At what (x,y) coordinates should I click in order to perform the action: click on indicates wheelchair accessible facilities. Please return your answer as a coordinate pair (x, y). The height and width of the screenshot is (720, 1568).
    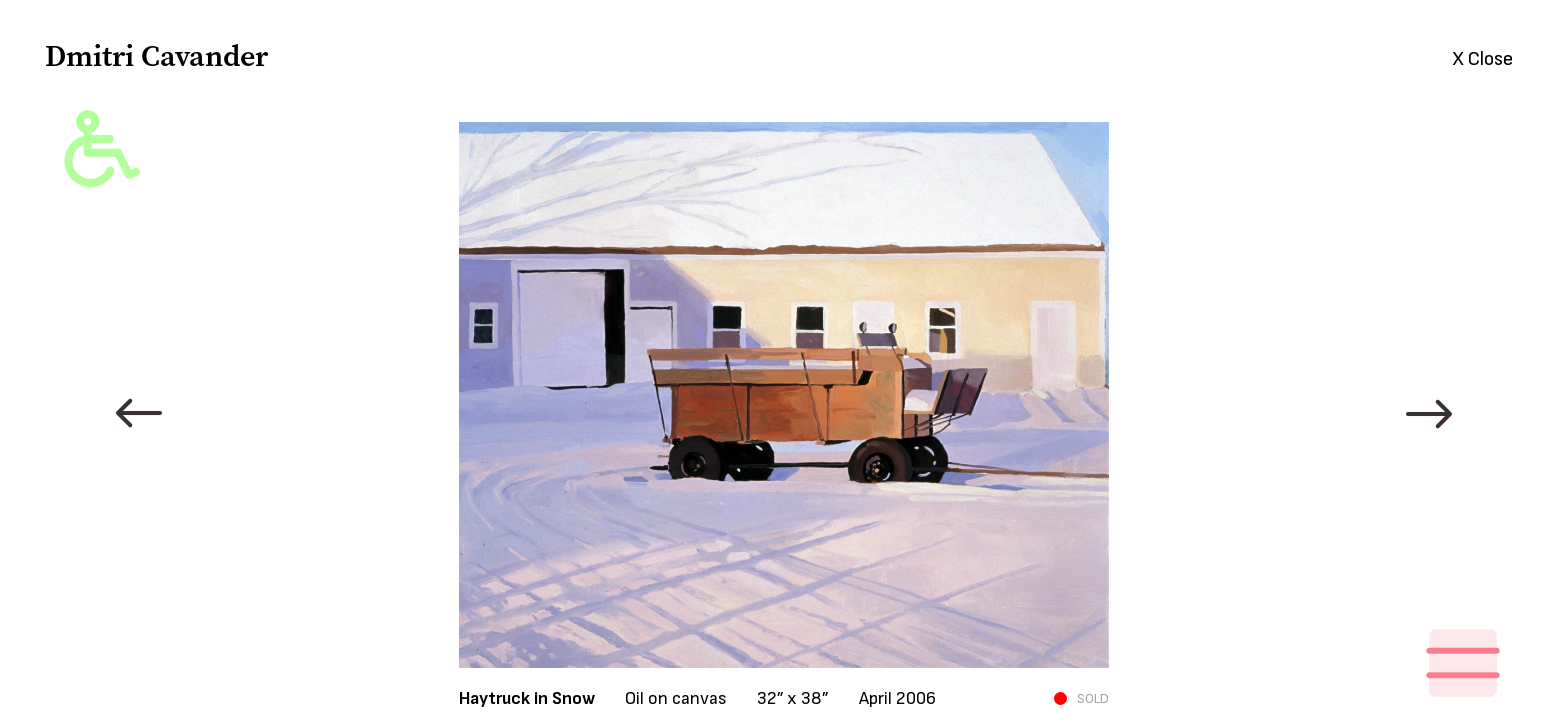
    Looking at the image, I should click on (96, 150).